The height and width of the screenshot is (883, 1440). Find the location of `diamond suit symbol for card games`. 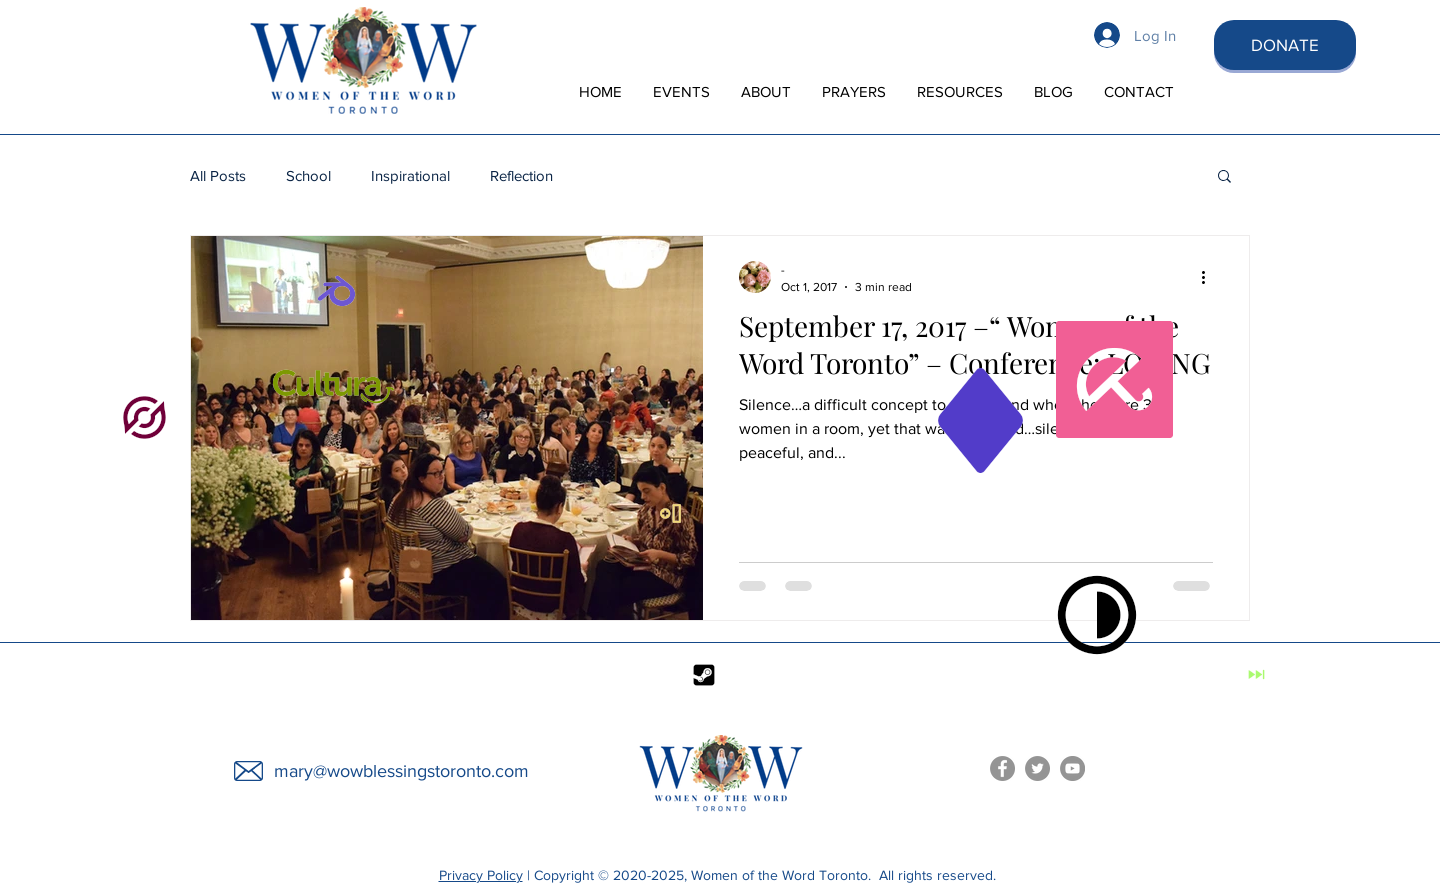

diamond suit symbol for card games is located at coordinates (980, 420).